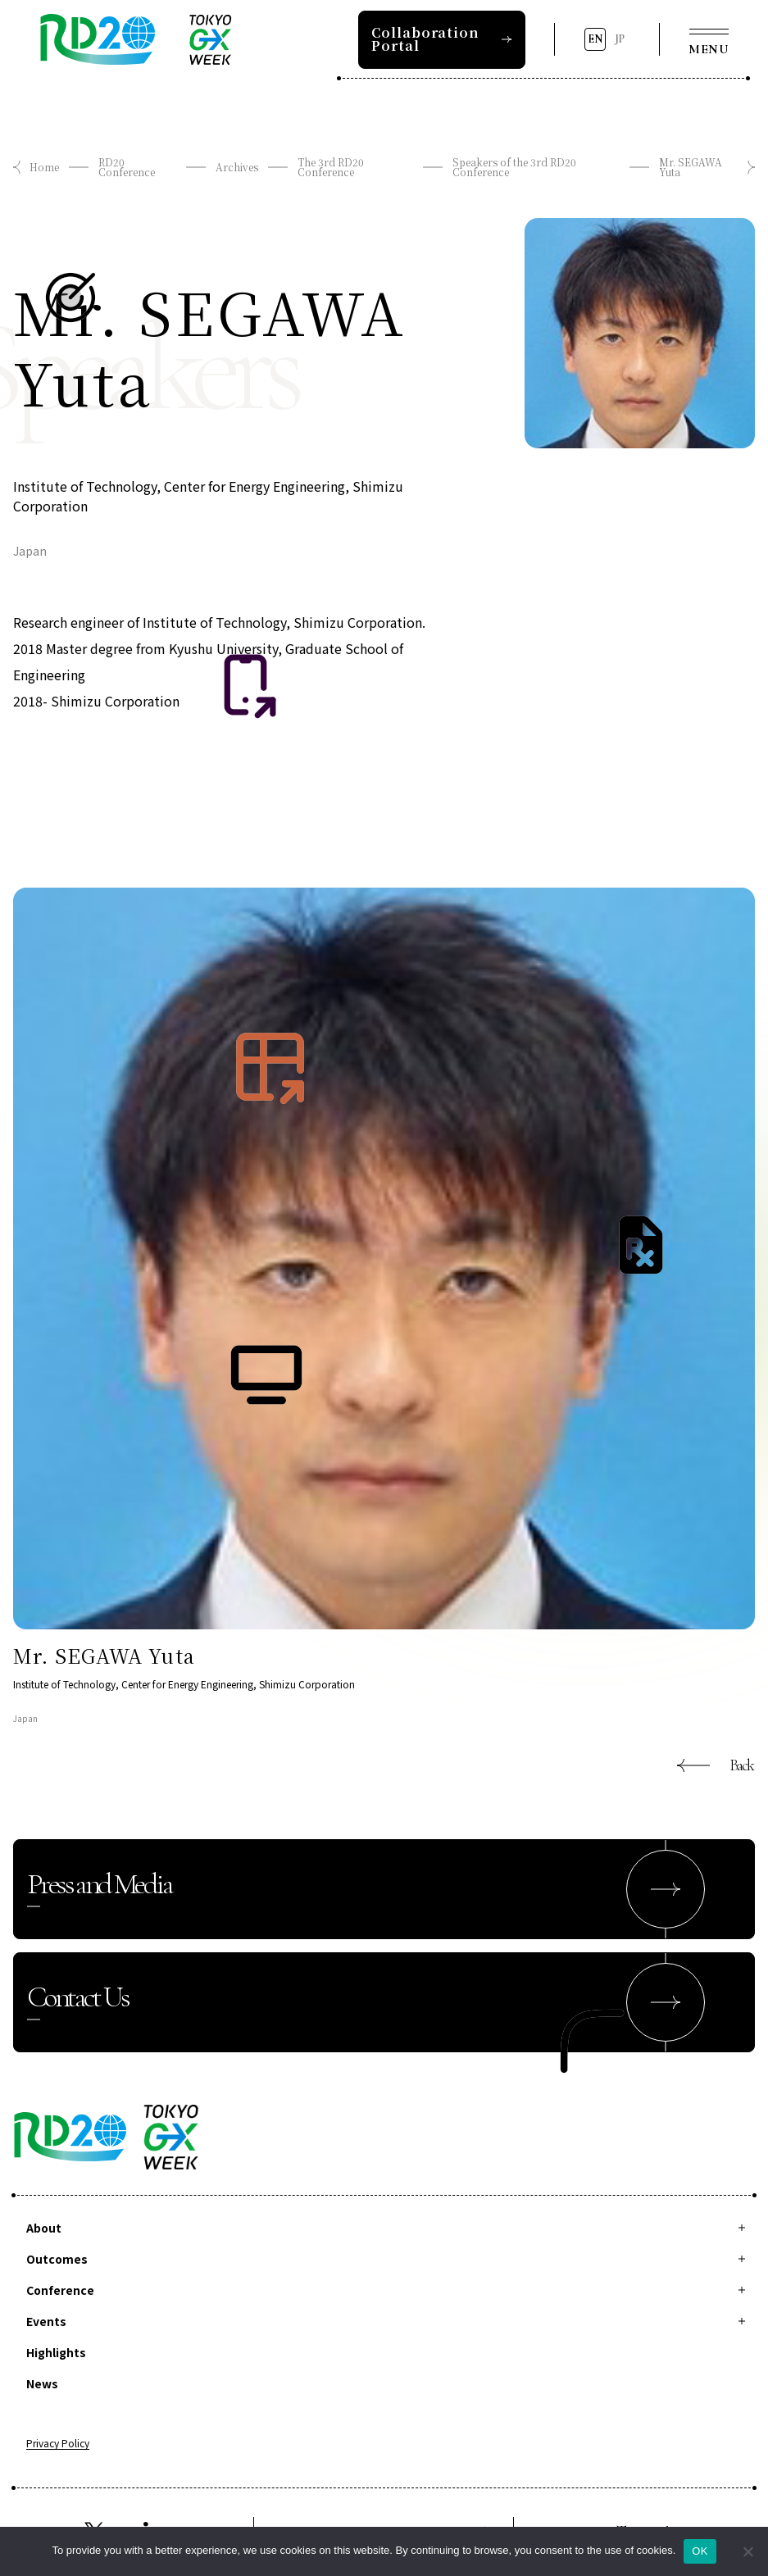 The width and height of the screenshot is (768, 2576). I want to click on set a goal or target, so click(70, 298).